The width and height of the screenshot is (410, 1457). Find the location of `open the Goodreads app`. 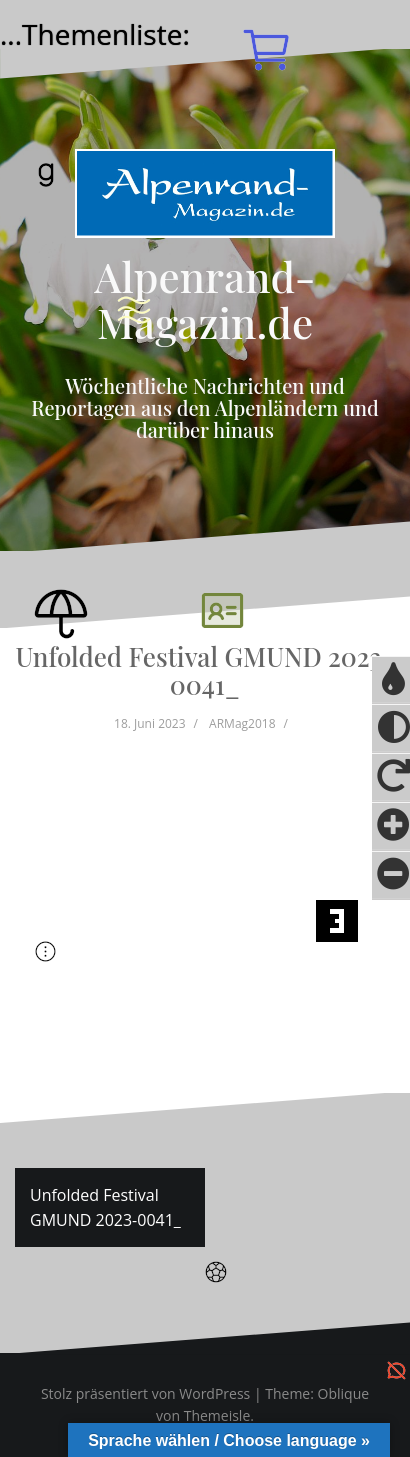

open the Goodreads app is located at coordinates (46, 175).